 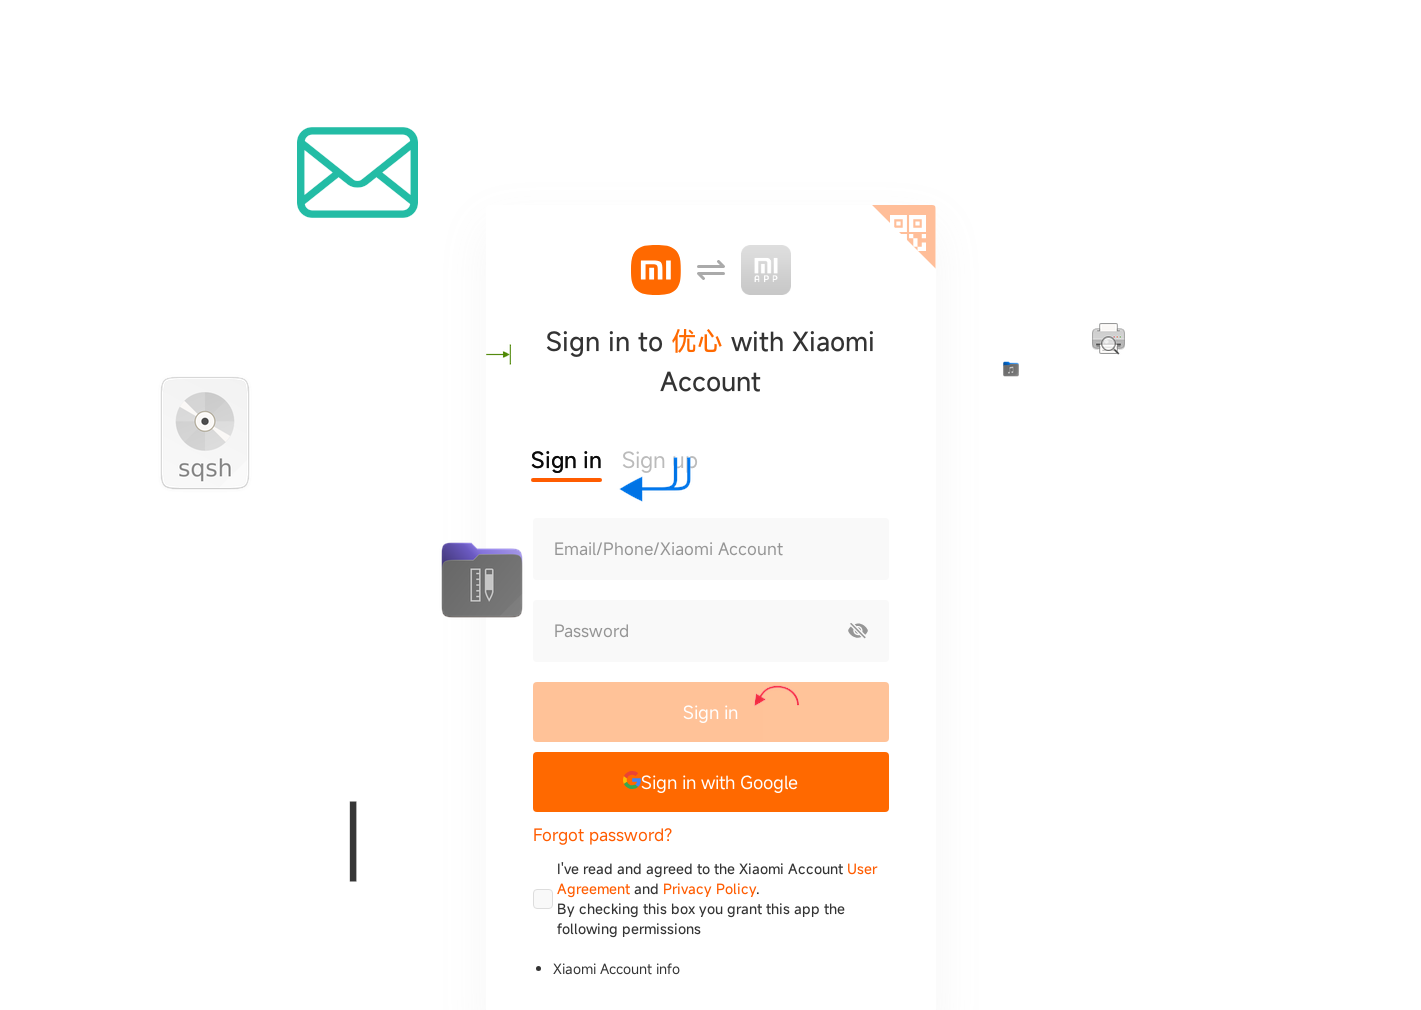 What do you see at coordinates (357, 172) in the screenshot?
I see `open email application` at bounding box center [357, 172].